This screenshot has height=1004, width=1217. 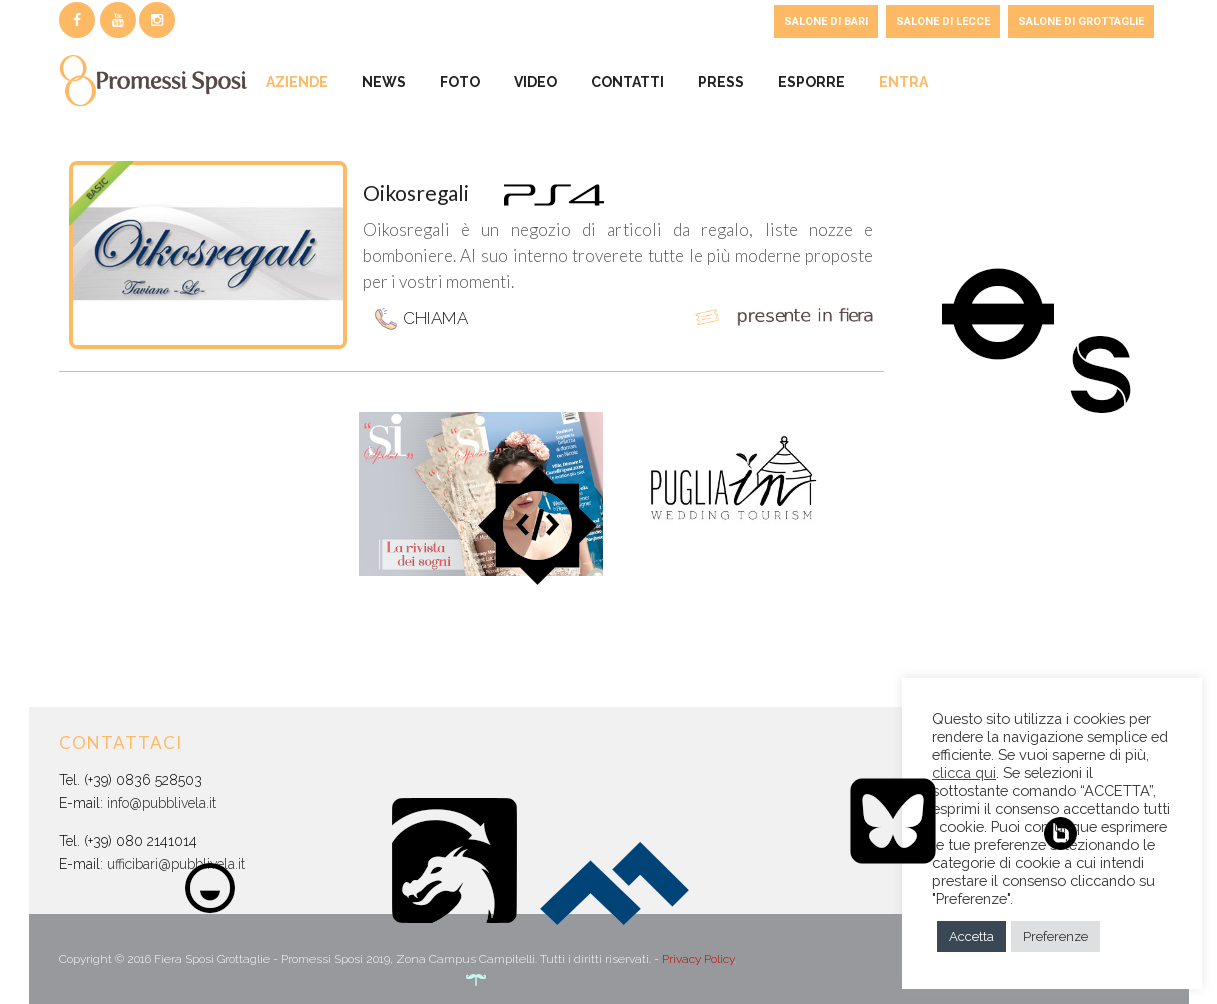 What do you see at coordinates (893, 821) in the screenshot?
I see `open Bluesky social media app` at bounding box center [893, 821].